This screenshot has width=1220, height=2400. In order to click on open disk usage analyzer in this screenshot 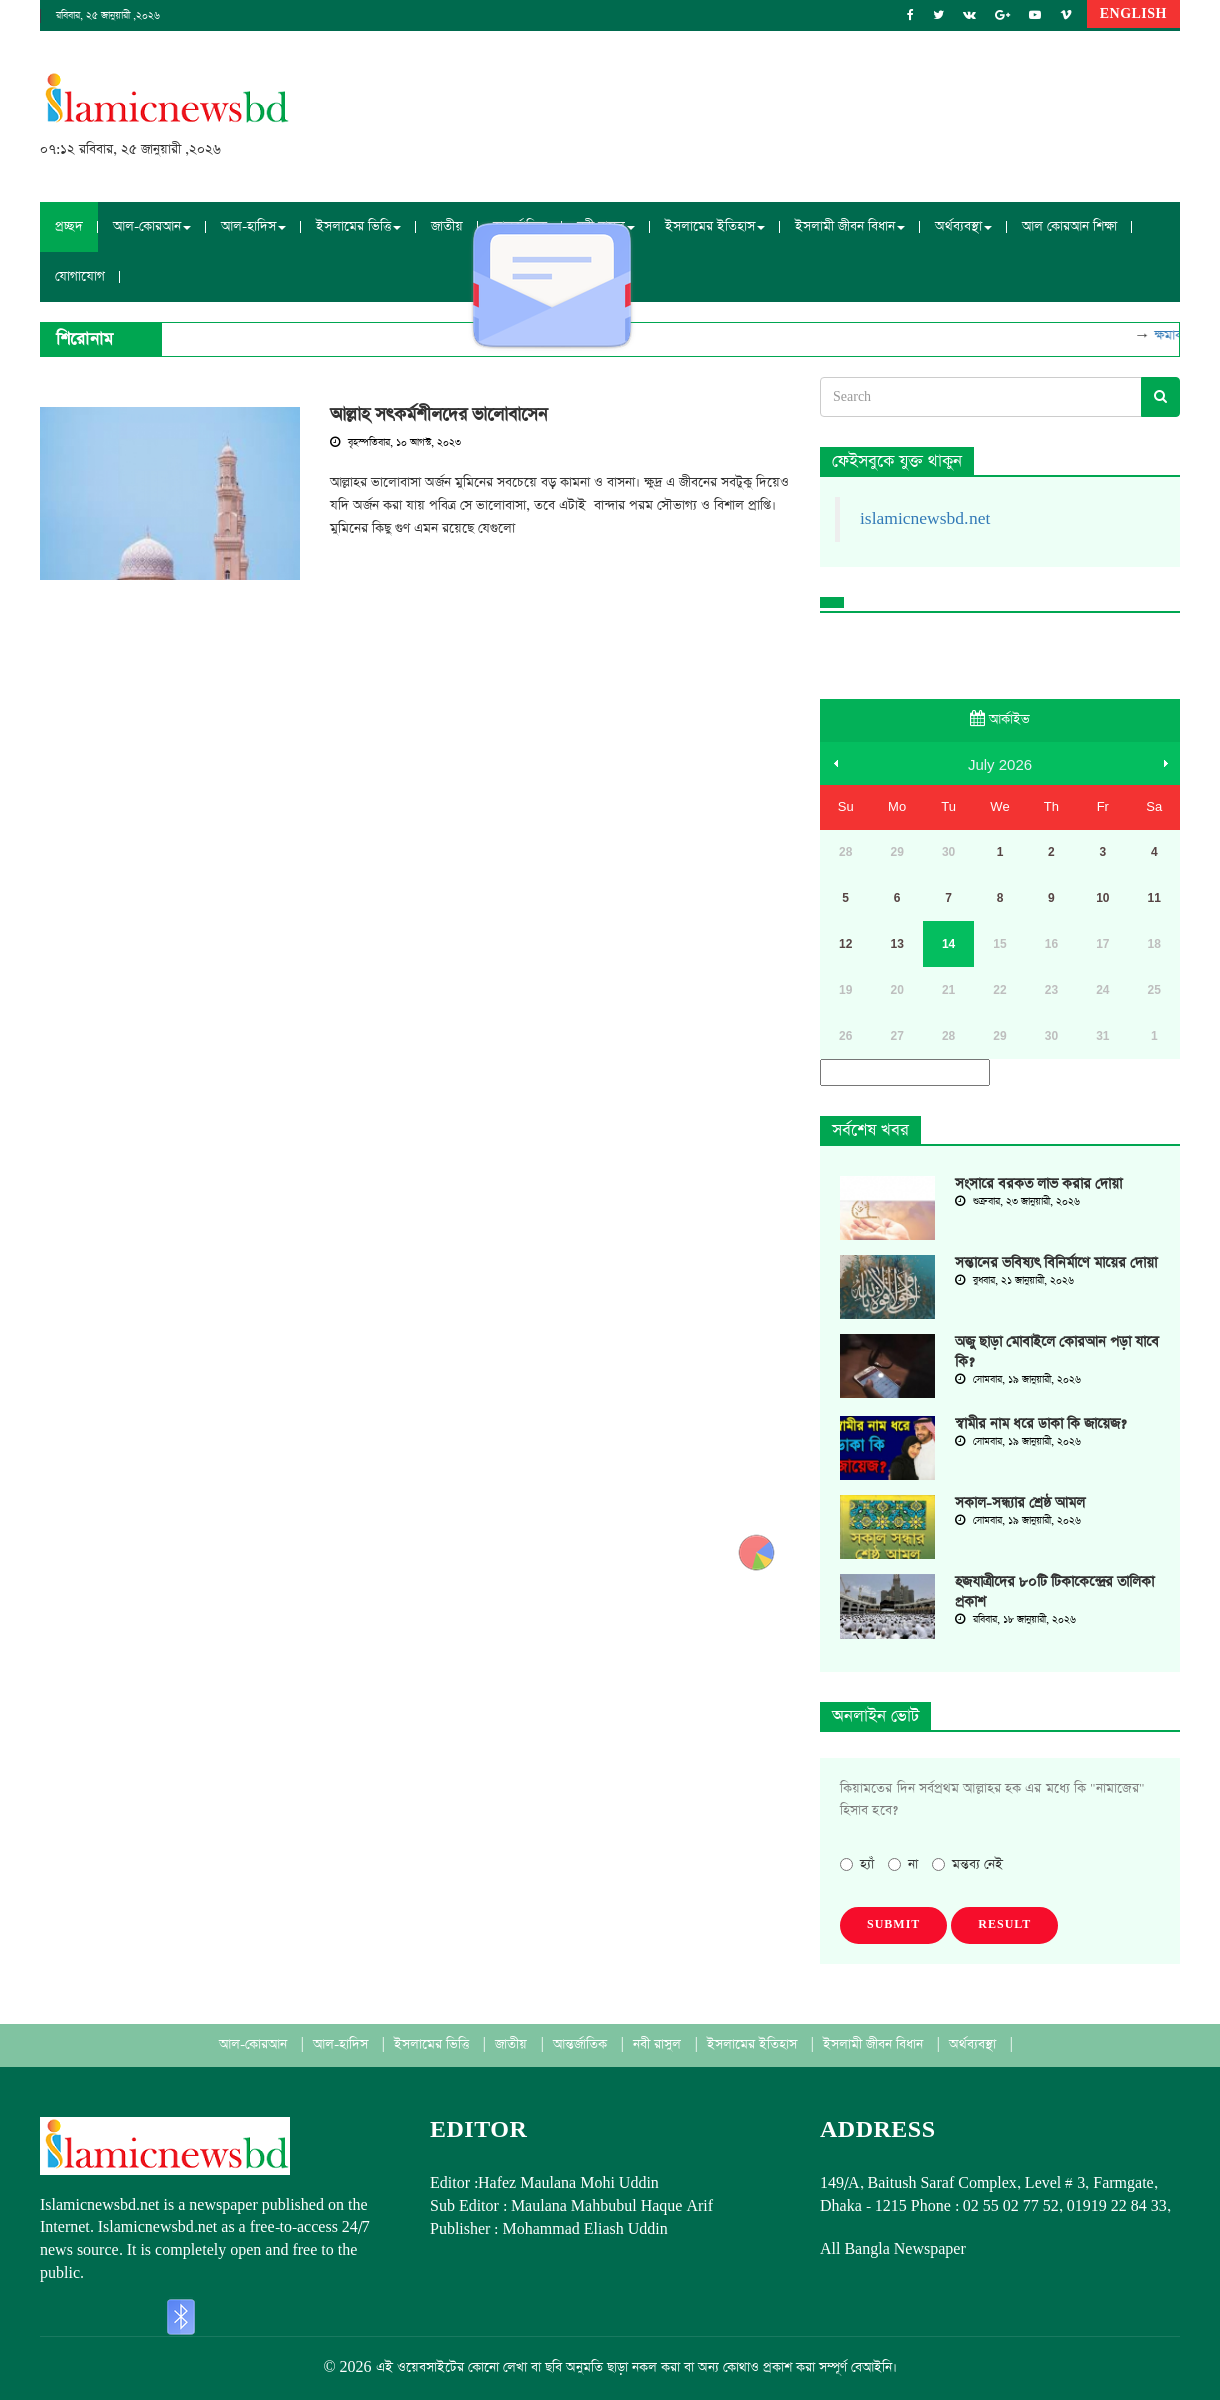, I will do `click(756, 1552)`.